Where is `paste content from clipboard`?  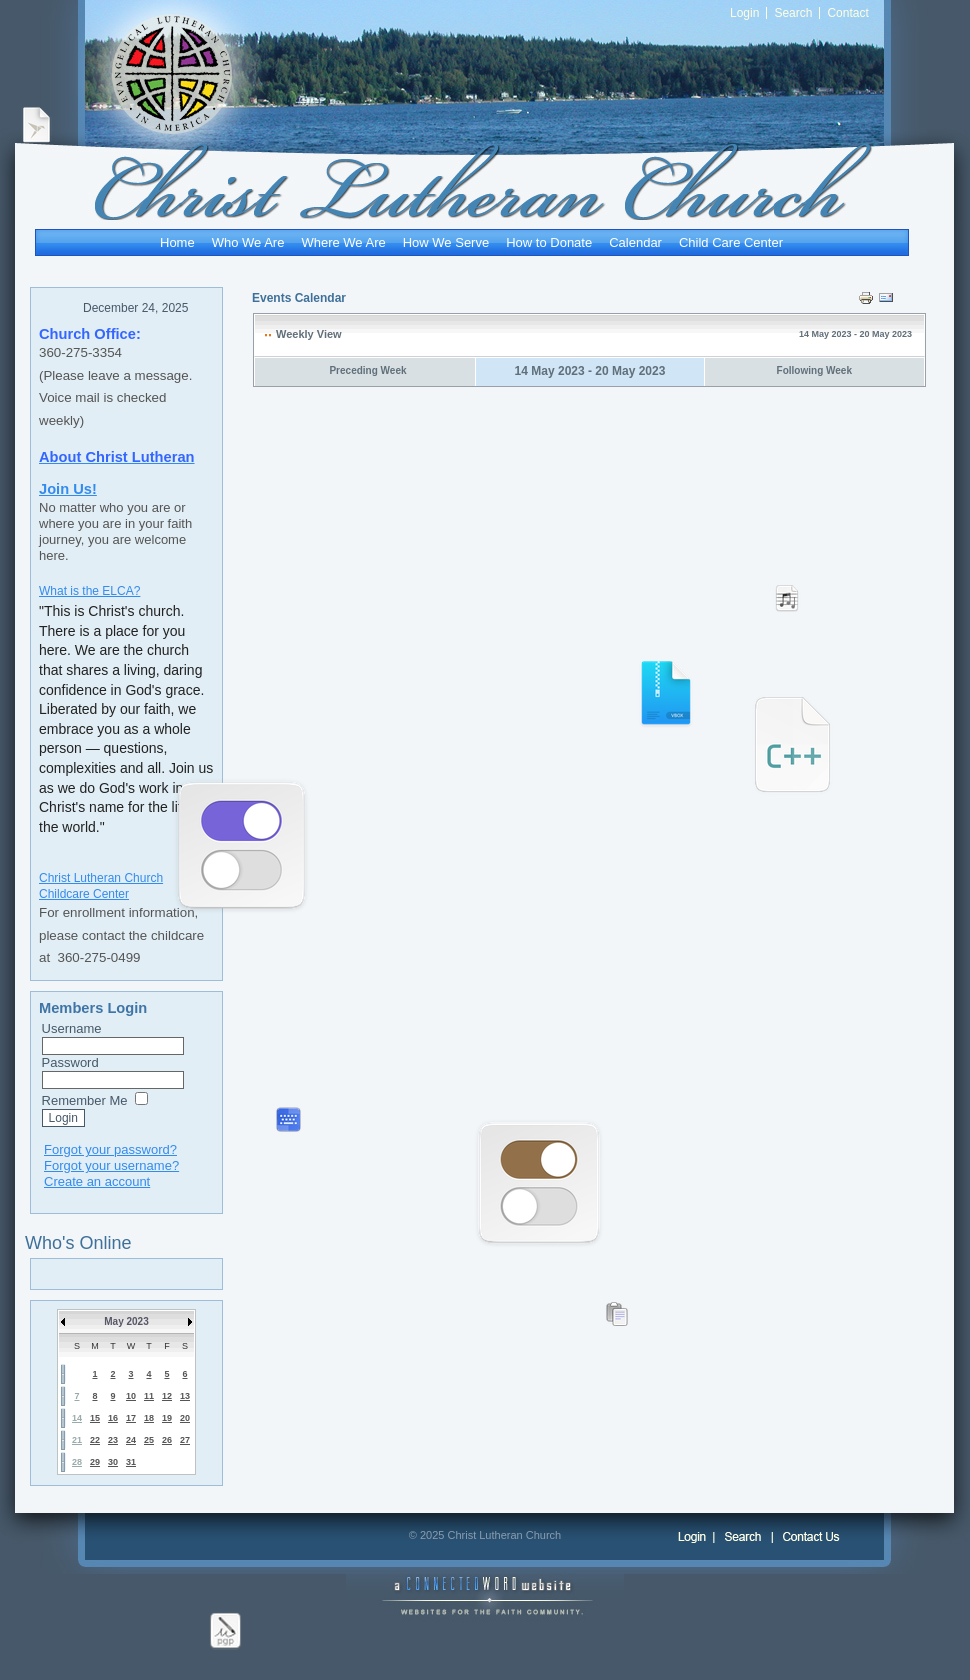 paste content from clipboard is located at coordinates (617, 1314).